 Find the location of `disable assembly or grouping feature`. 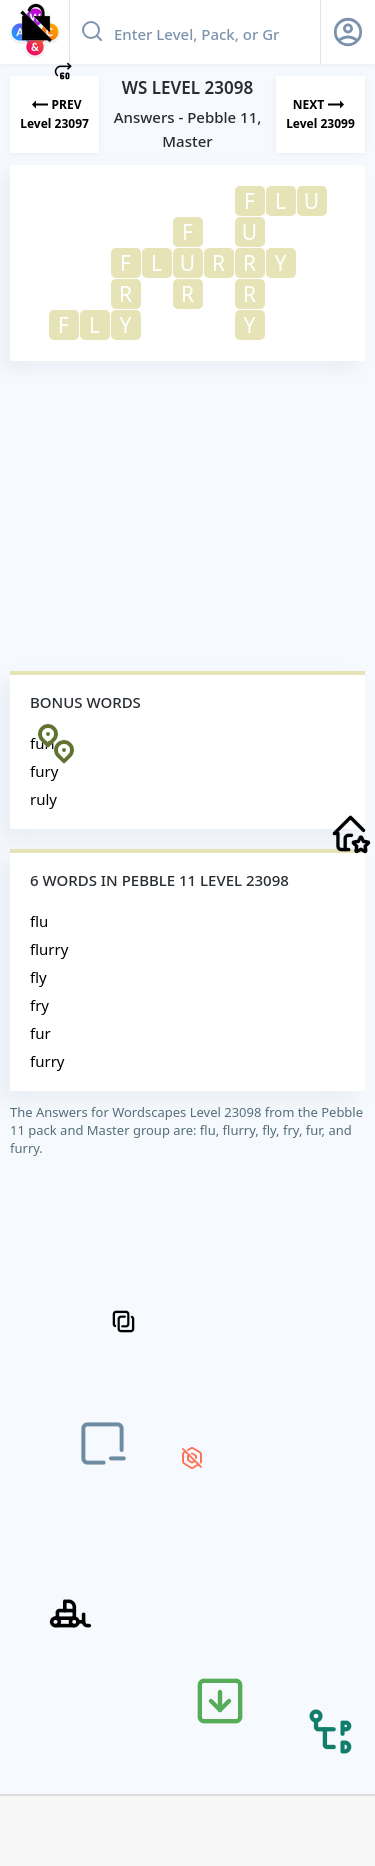

disable assembly or grouping feature is located at coordinates (192, 1458).